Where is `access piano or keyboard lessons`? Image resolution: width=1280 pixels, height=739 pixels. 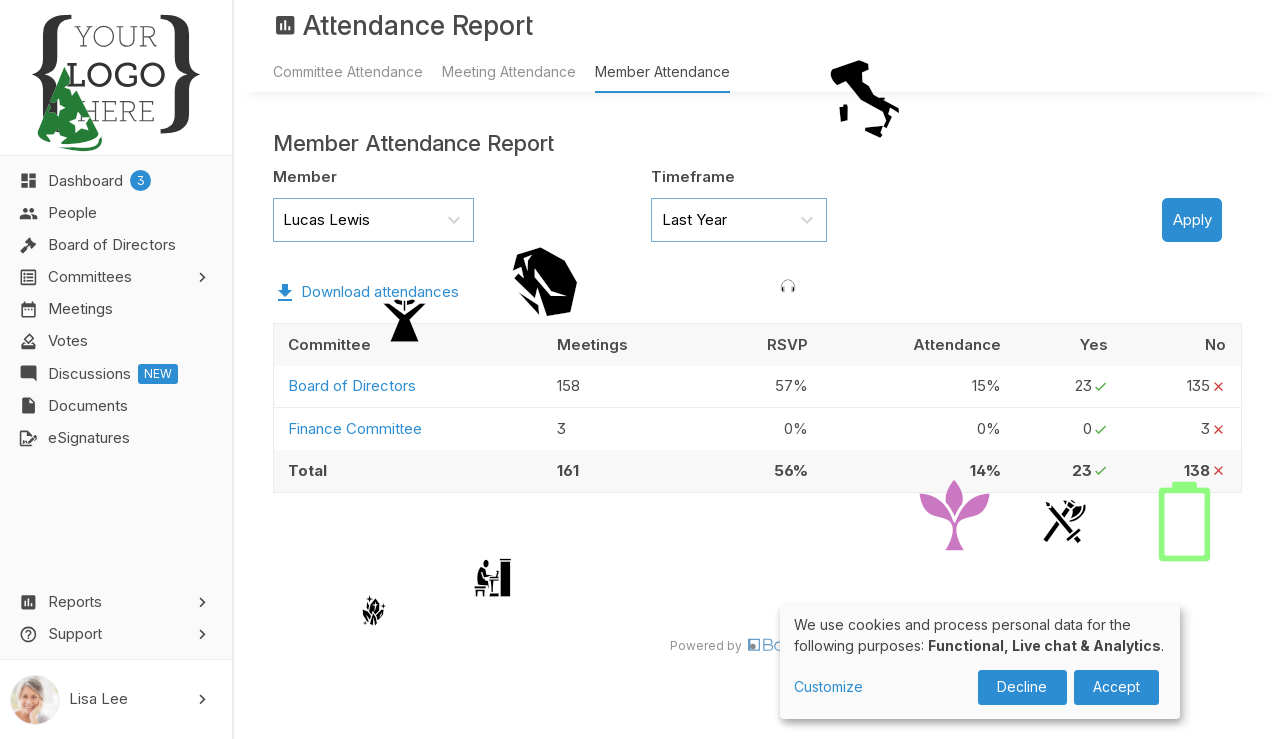 access piano or keyboard lessons is located at coordinates (493, 577).